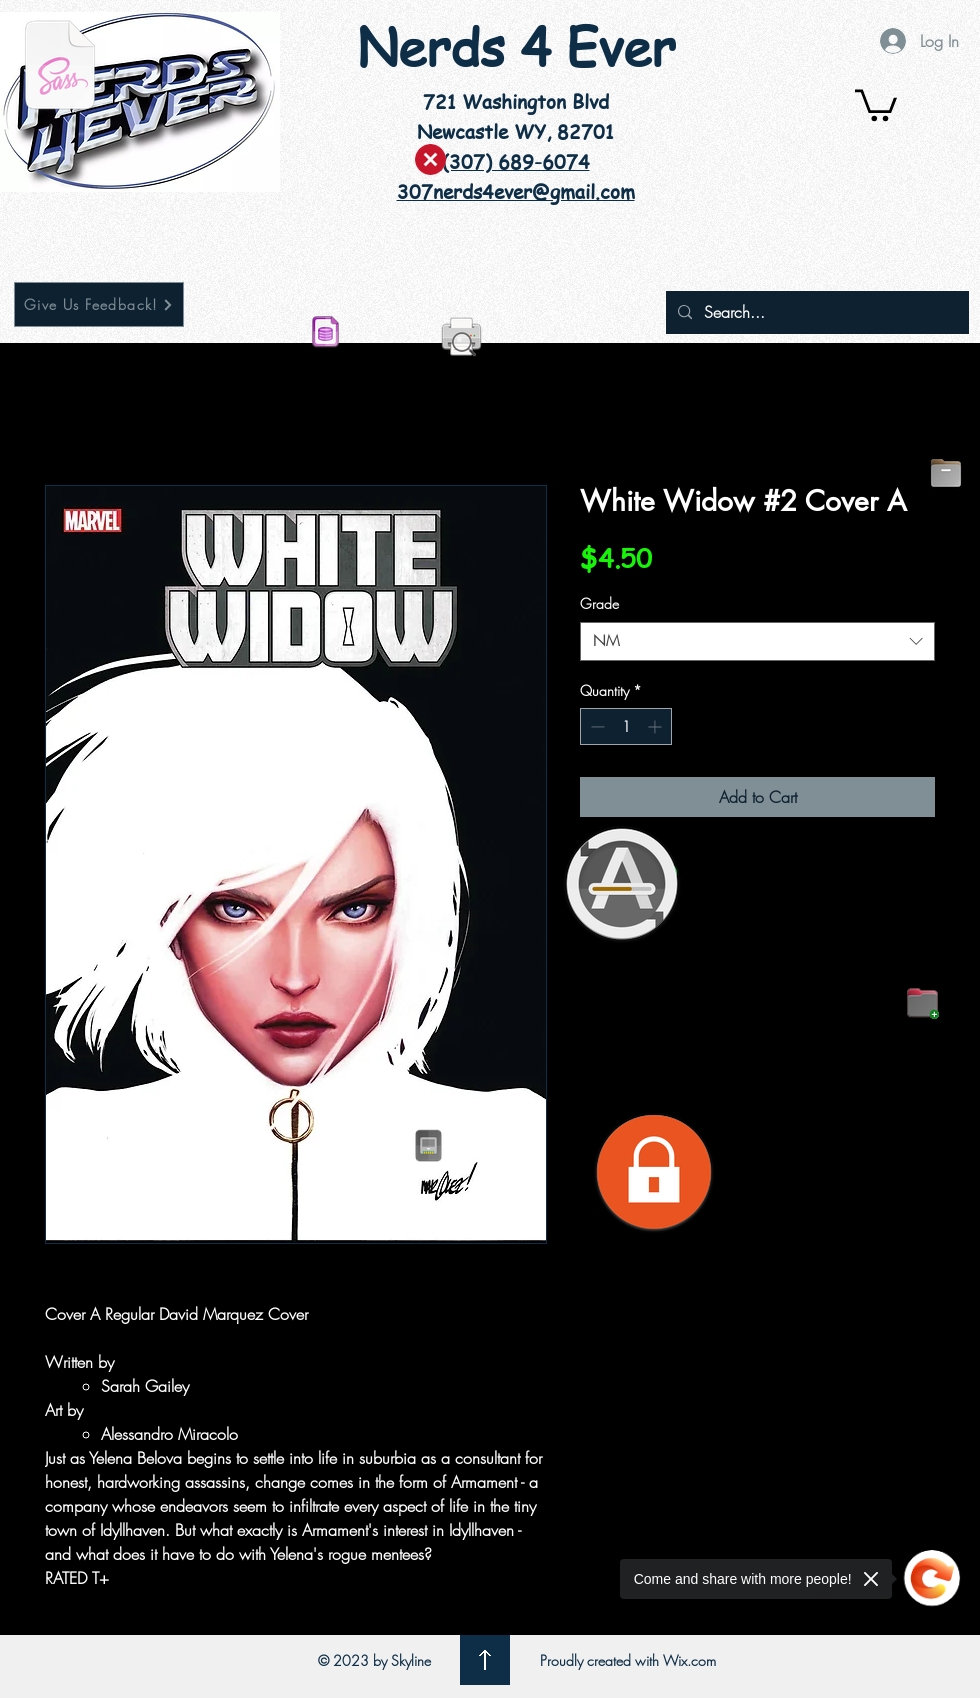 Image resolution: width=980 pixels, height=1698 pixels. I want to click on libreoffice base database template file, so click(325, 331).